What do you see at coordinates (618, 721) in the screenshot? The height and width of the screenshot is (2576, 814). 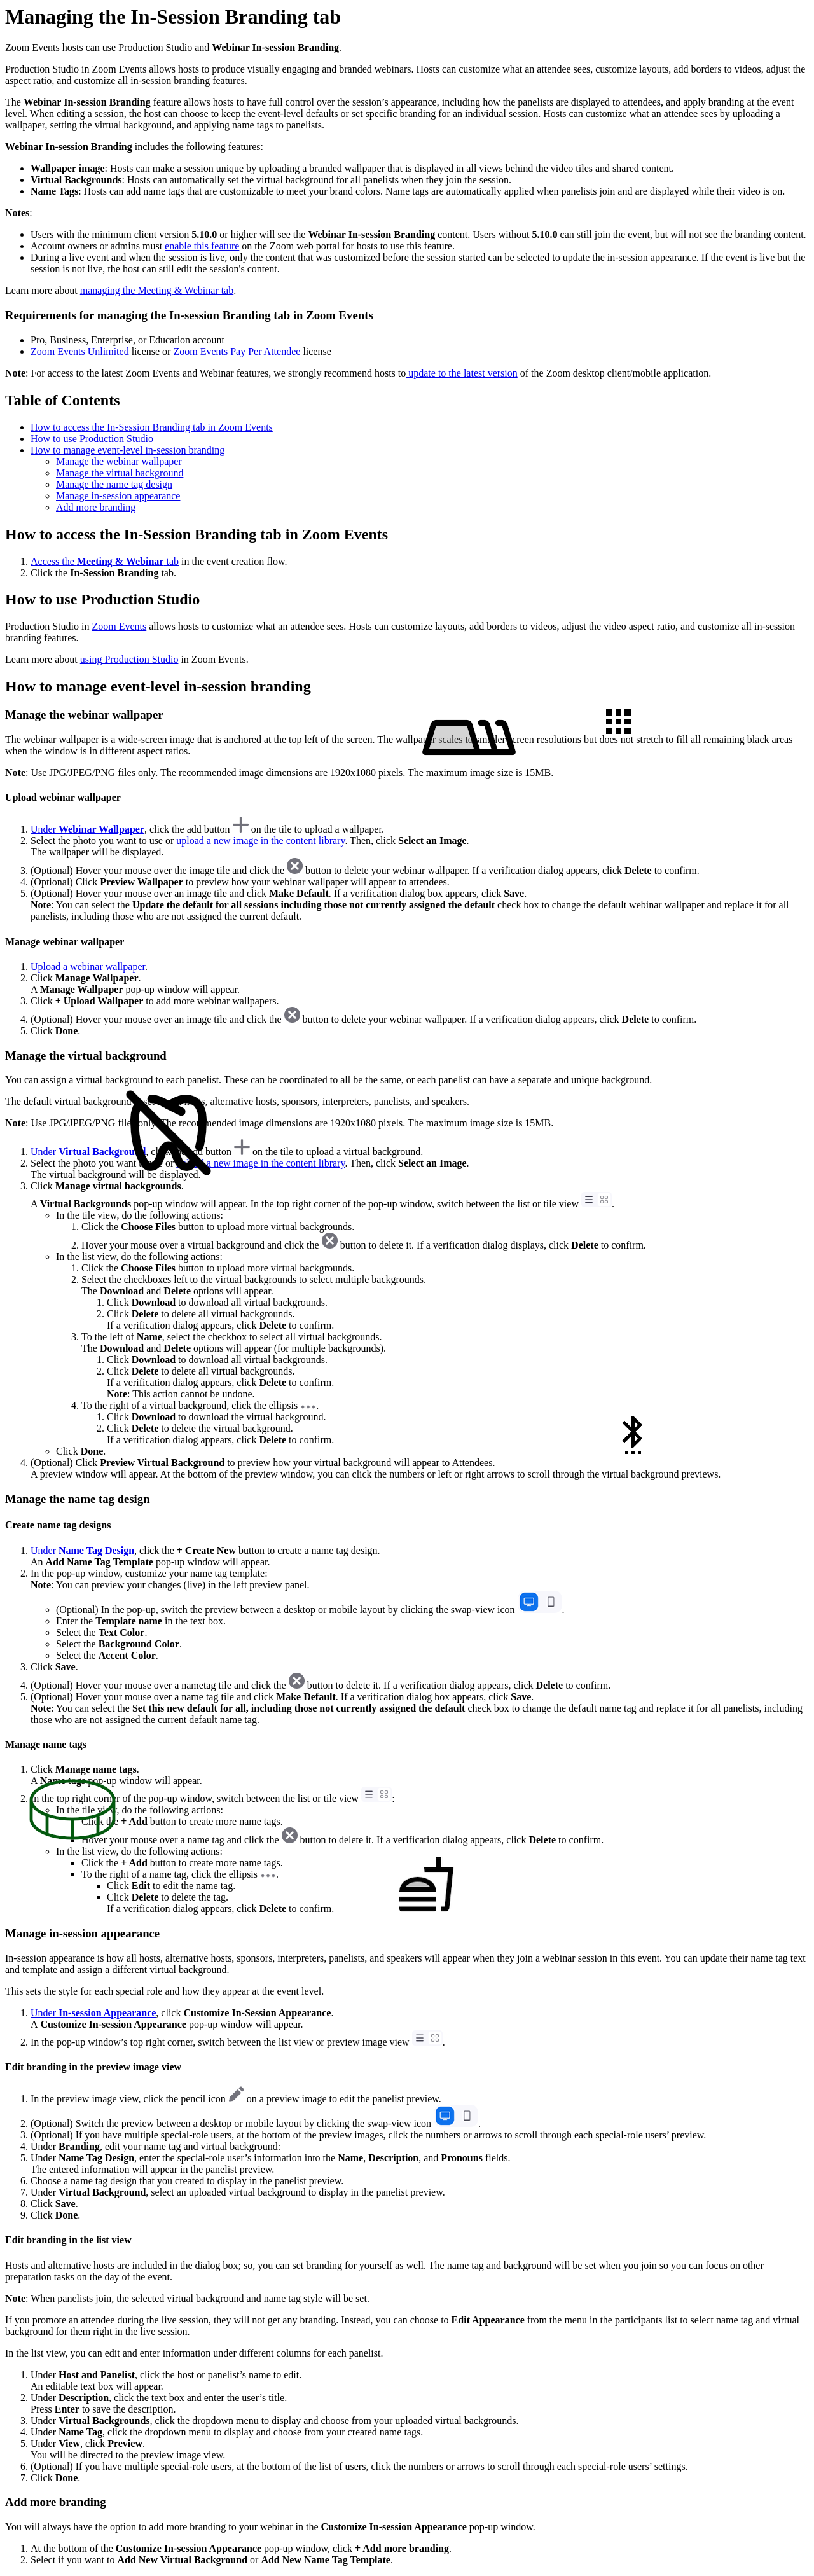 I see `open the app drawer or launcher` at bounding box center [618, 721].